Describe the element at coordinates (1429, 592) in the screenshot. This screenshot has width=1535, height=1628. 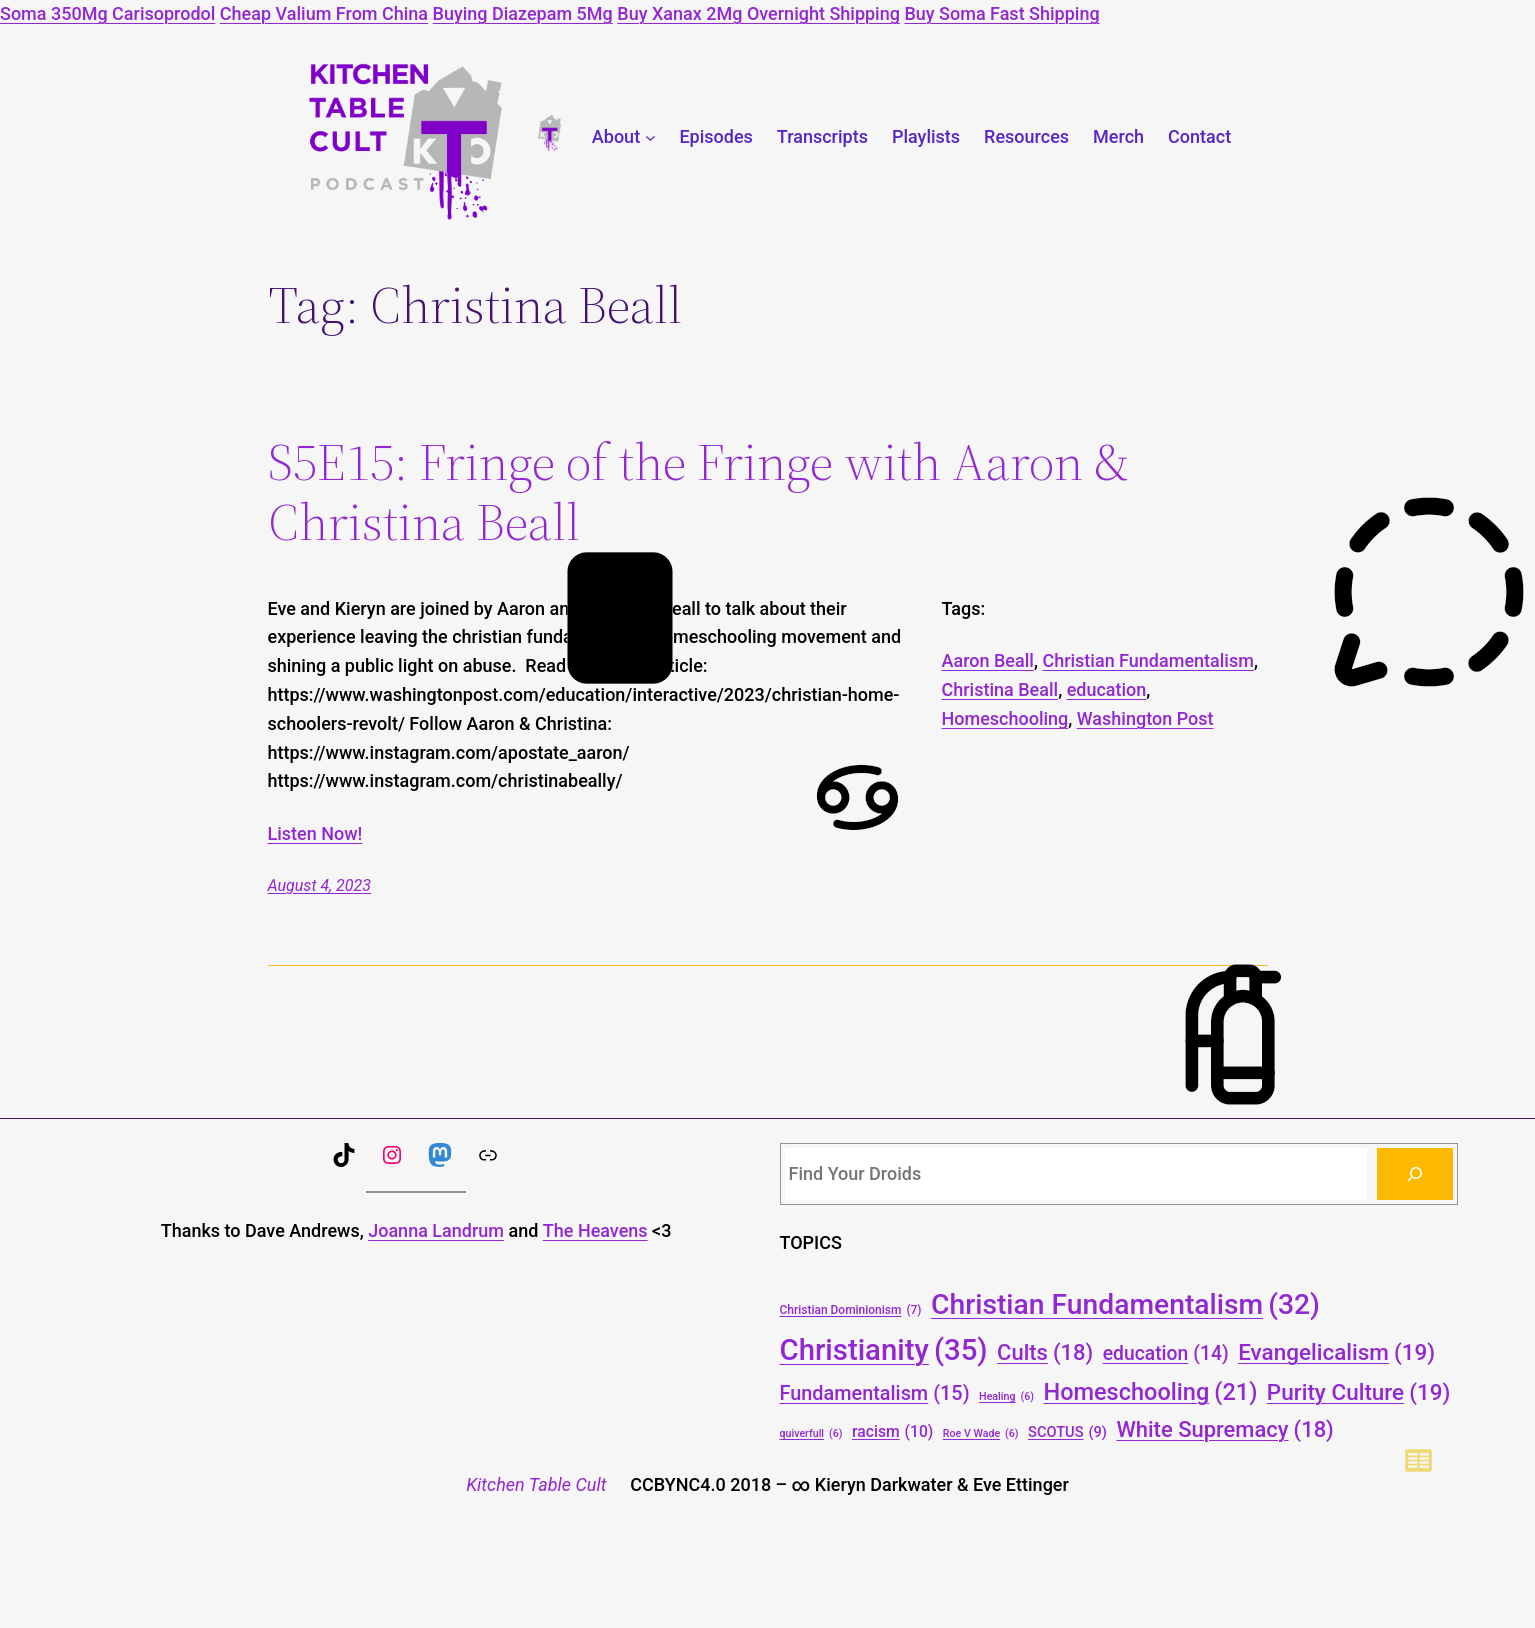
I see `message sending in progress` at that location.